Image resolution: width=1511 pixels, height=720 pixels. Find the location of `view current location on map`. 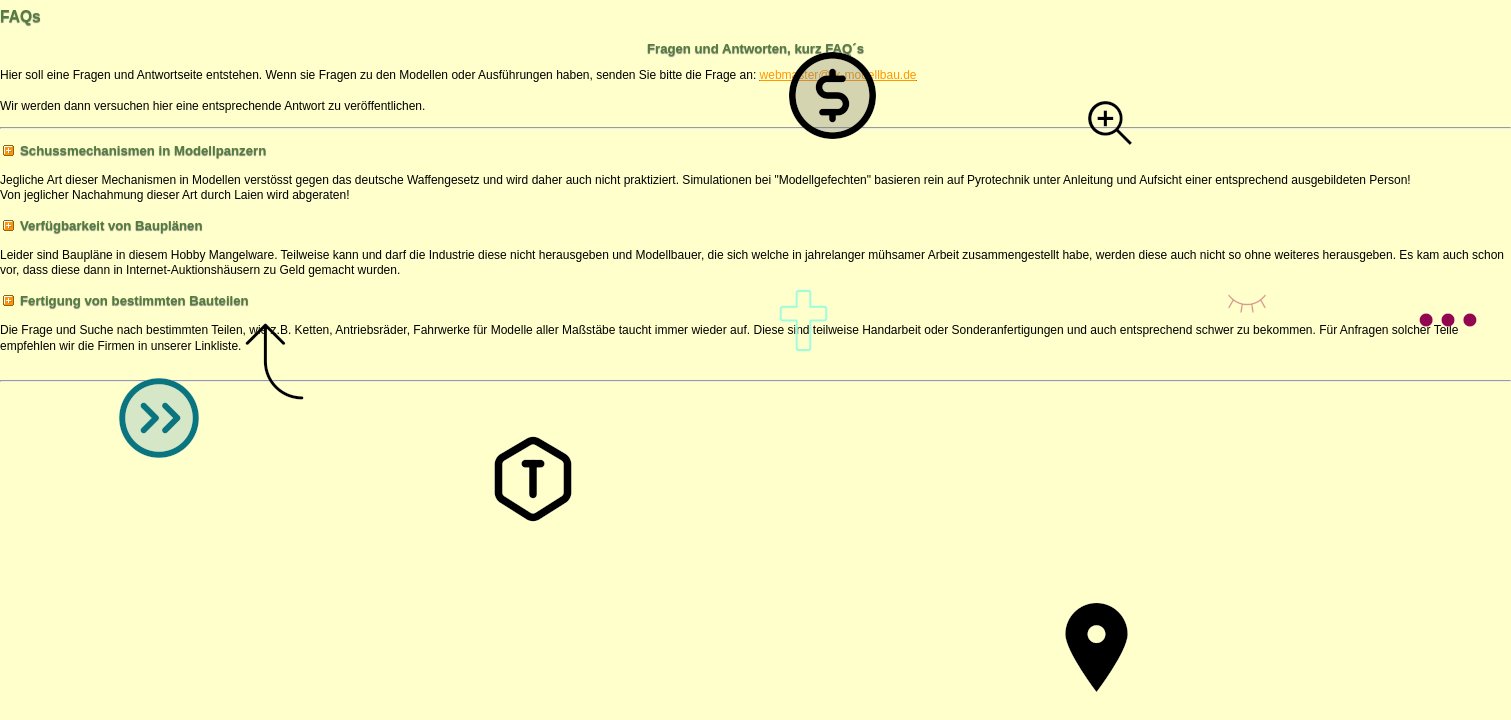

view current location on map is located at coordinates (1096, 647).